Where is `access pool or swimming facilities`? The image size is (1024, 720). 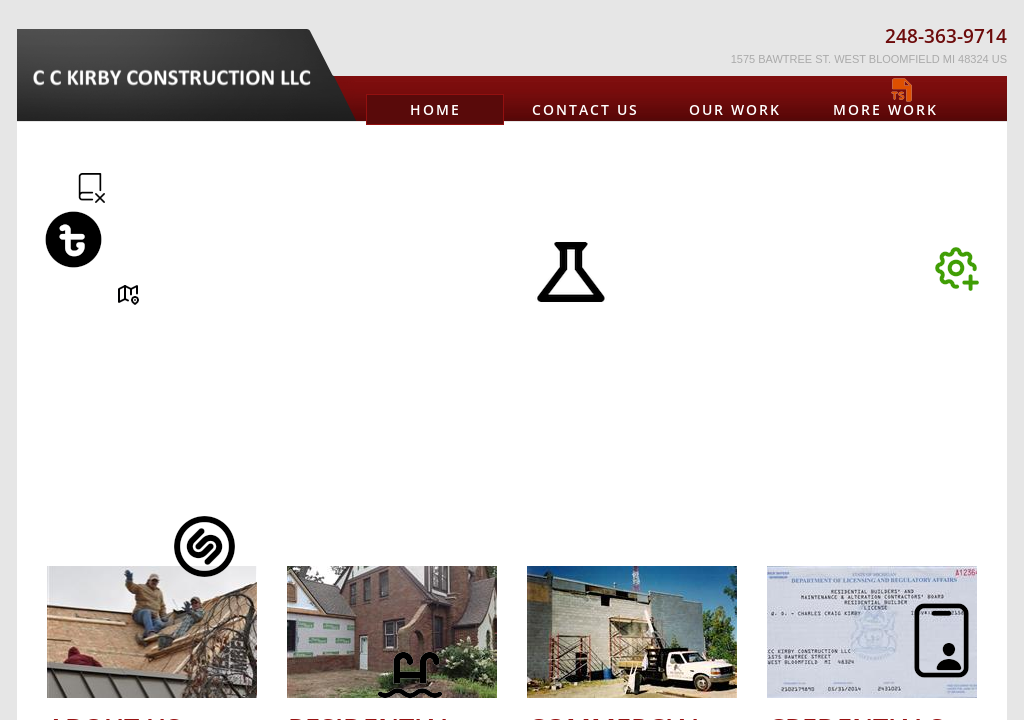
access pool or swimming facilities is located at coordinates (410, 675).